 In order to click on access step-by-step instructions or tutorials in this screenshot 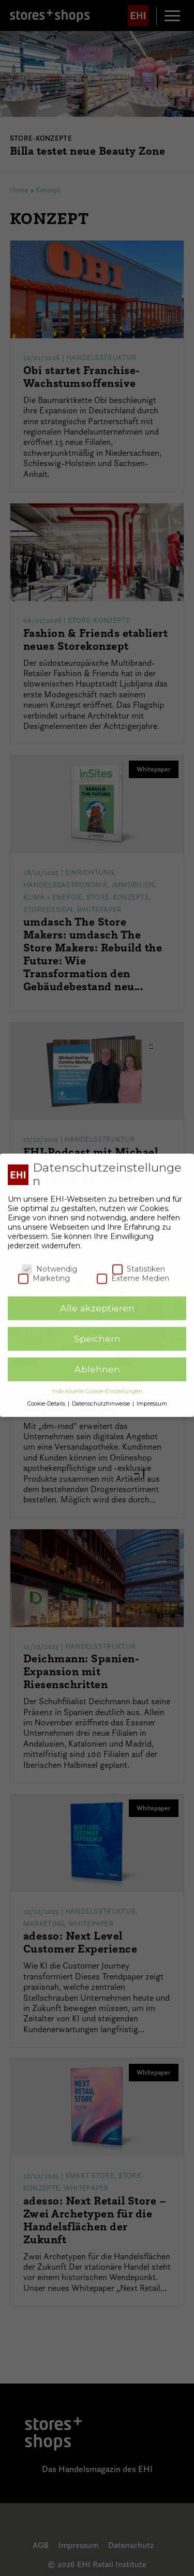, I will do `click(151, 1047)`.